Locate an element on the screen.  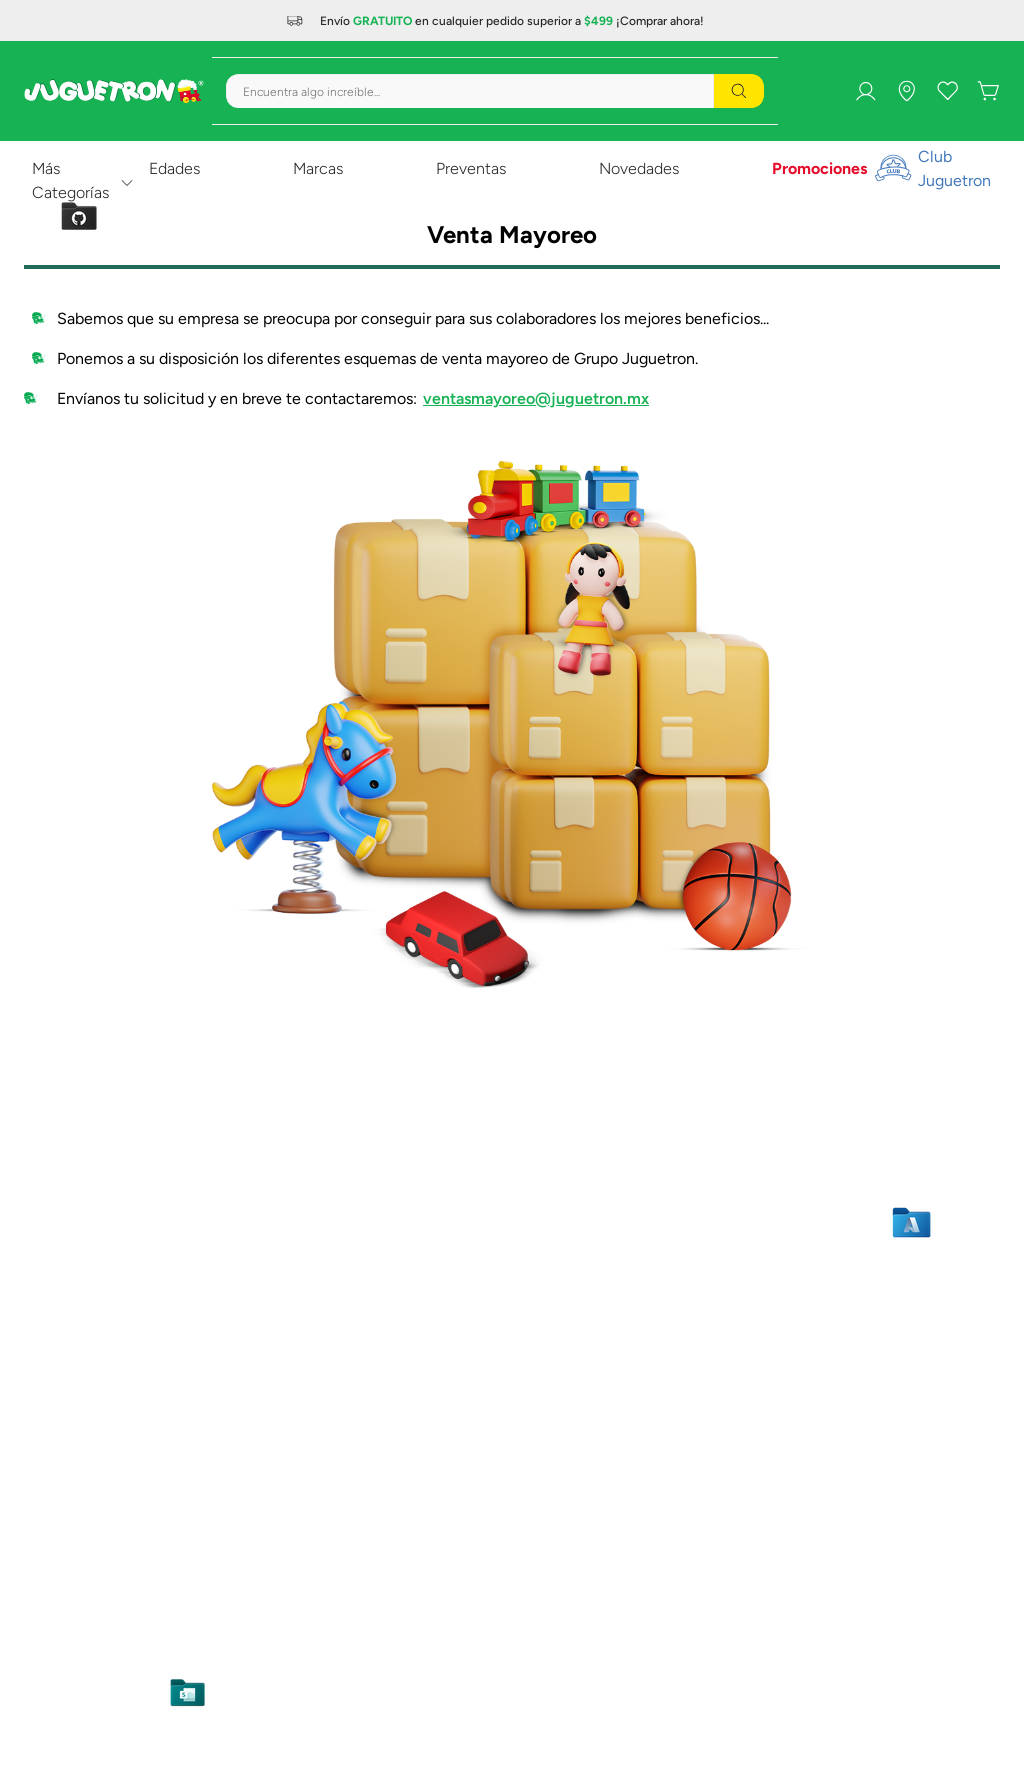
open folder containing microsoft sway files is located at coordinates (187, 1693).